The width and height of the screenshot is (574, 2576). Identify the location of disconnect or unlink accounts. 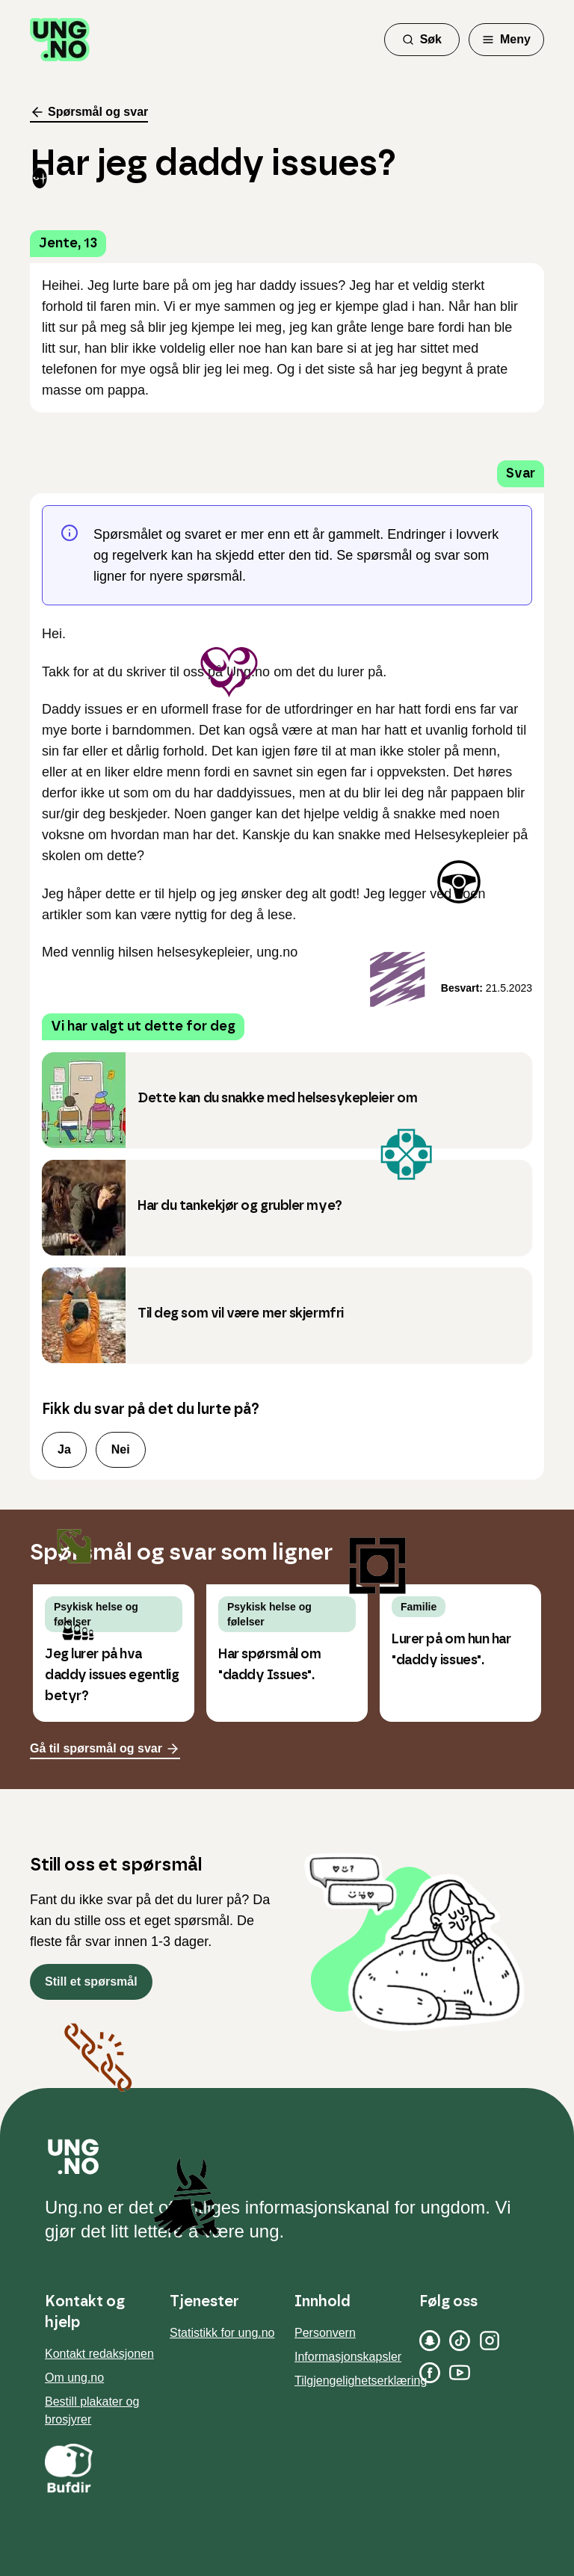
(98, 2057).